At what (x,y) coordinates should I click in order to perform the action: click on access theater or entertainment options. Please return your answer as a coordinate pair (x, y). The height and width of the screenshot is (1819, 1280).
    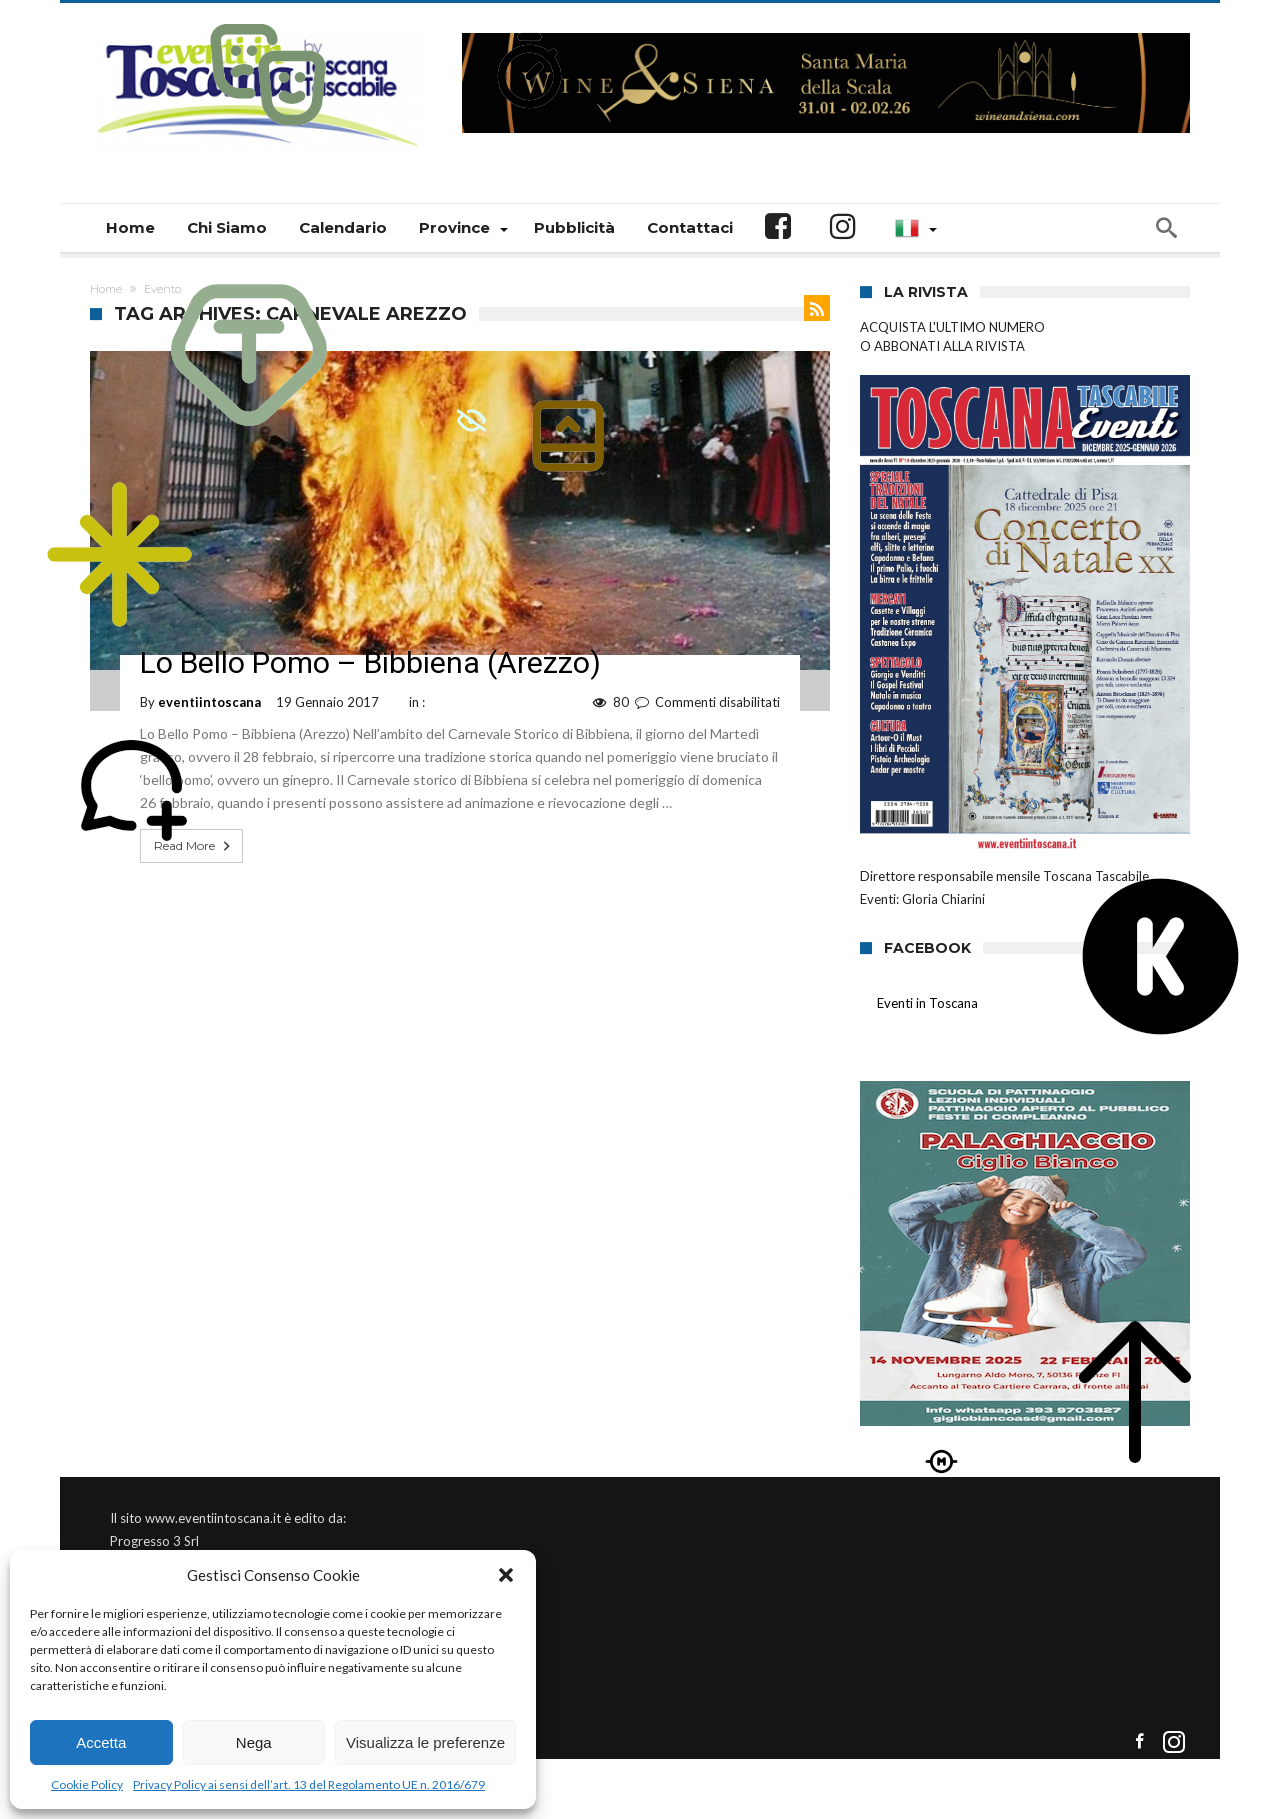
    Looking at the image, I should click on (268, 72).